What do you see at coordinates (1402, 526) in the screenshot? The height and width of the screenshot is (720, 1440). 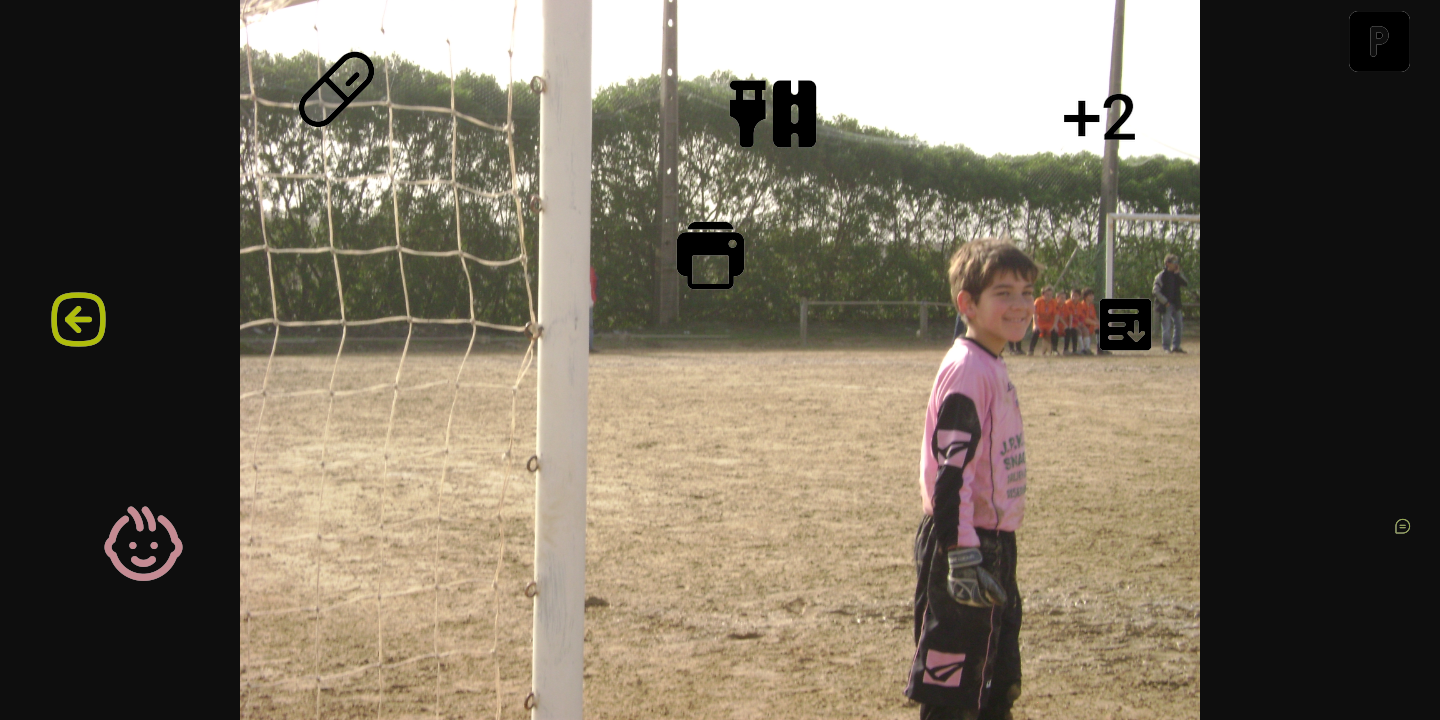 I see `open chat or messaging` at bounding box center [1402, 526].